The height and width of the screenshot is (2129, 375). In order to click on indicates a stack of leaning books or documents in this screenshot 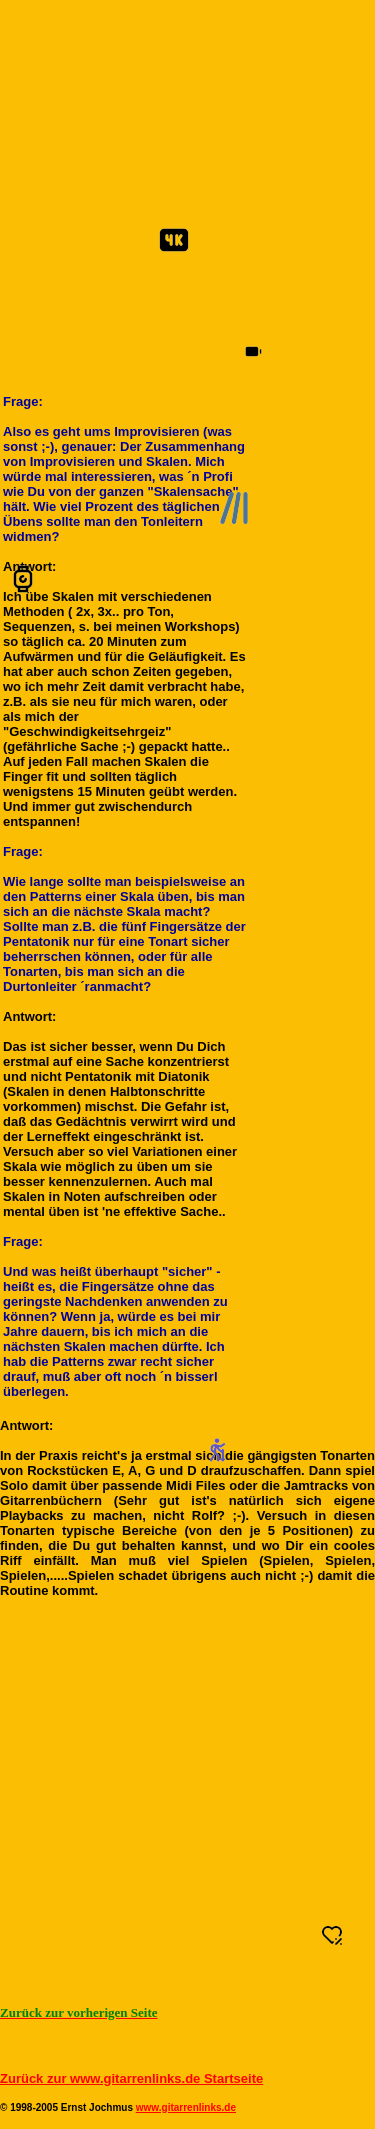, I will do `click(234, 508)`.